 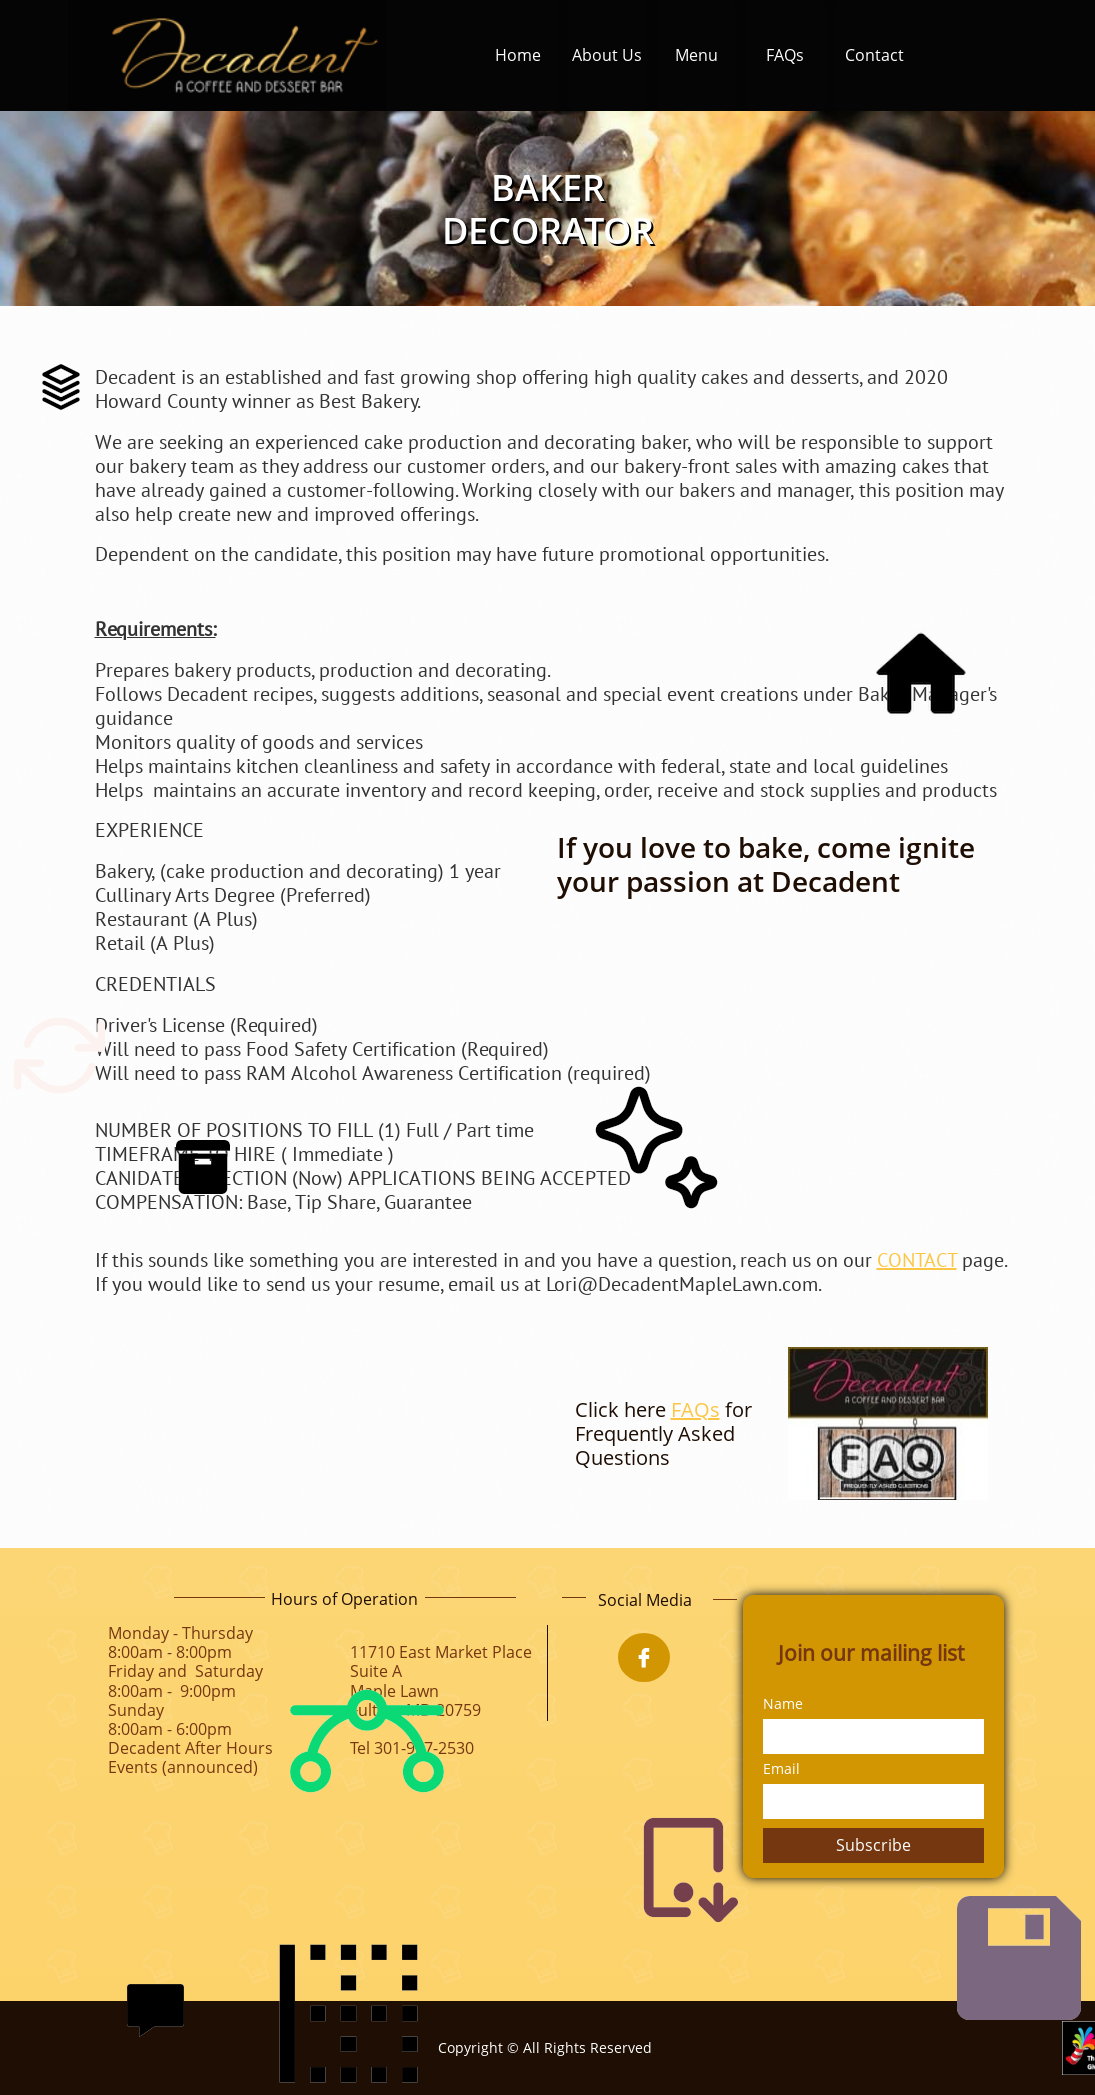 What do you see at coordinates (1019, 1958) in the screenshot?
I see `save current file or document` at bounding box center [1019, 1958].